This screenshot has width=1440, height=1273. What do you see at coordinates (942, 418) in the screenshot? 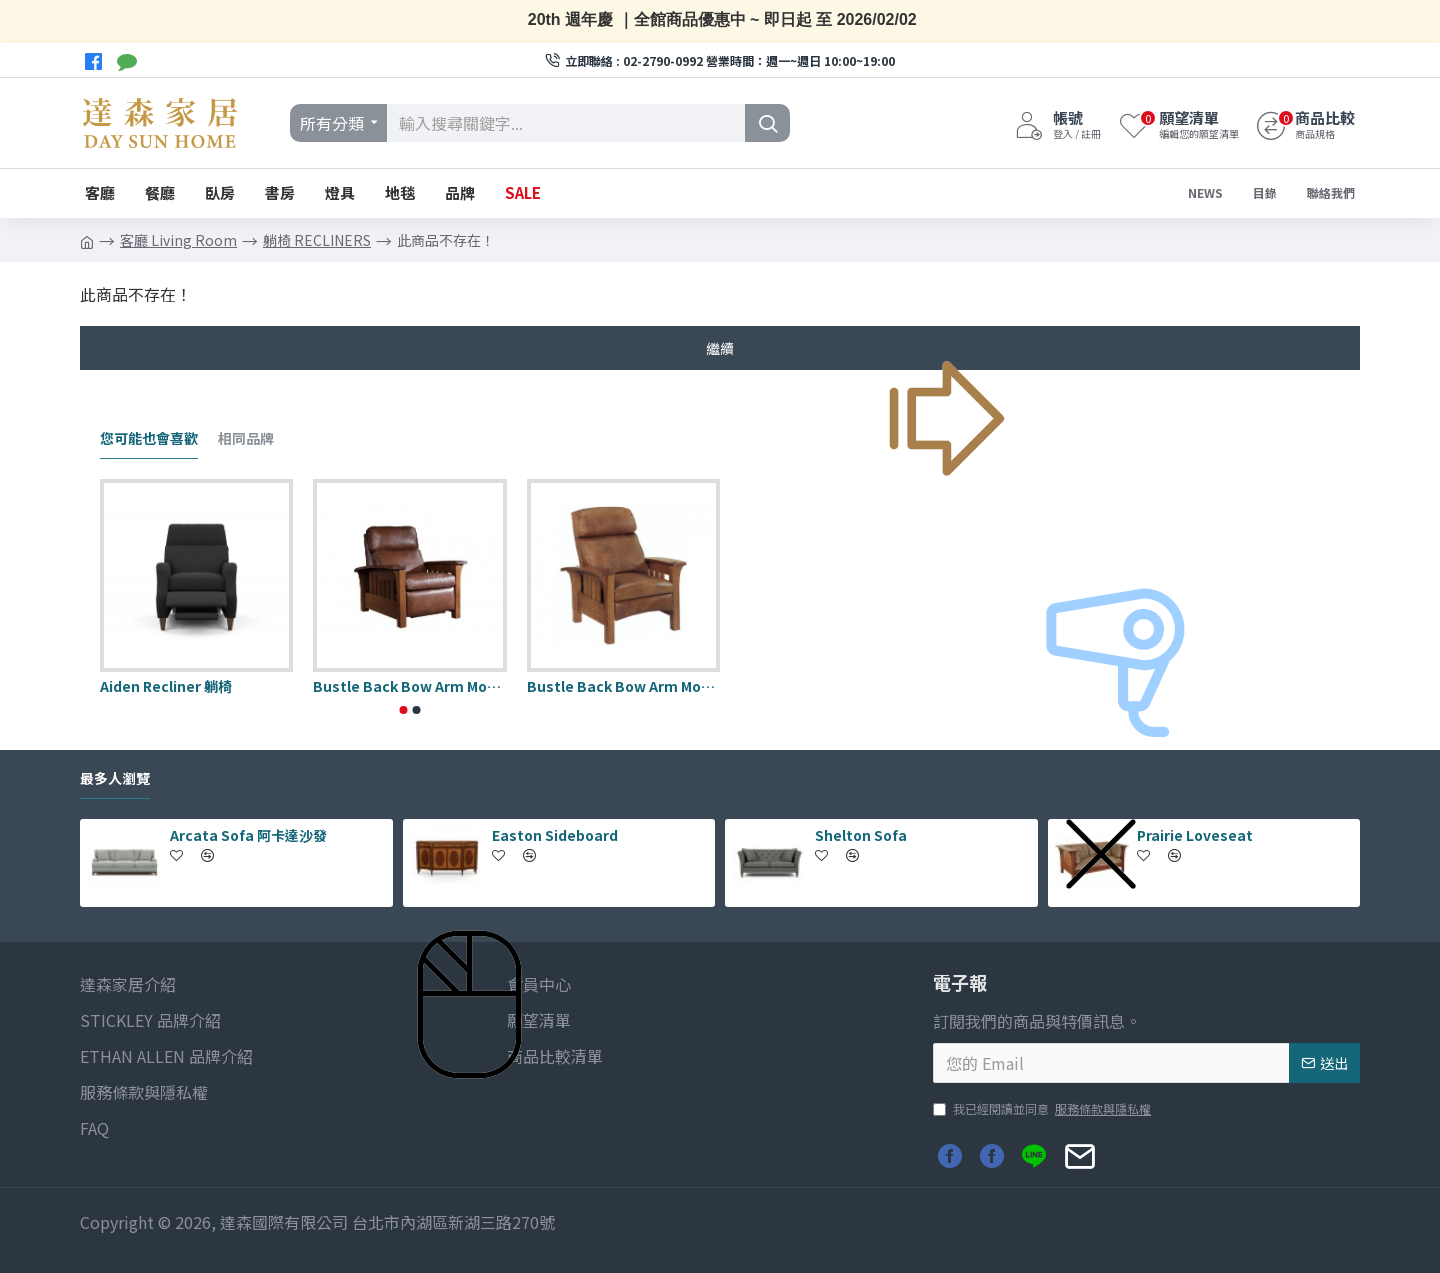
I see `go to next step or continue forward` at bounding box center [942, 418].